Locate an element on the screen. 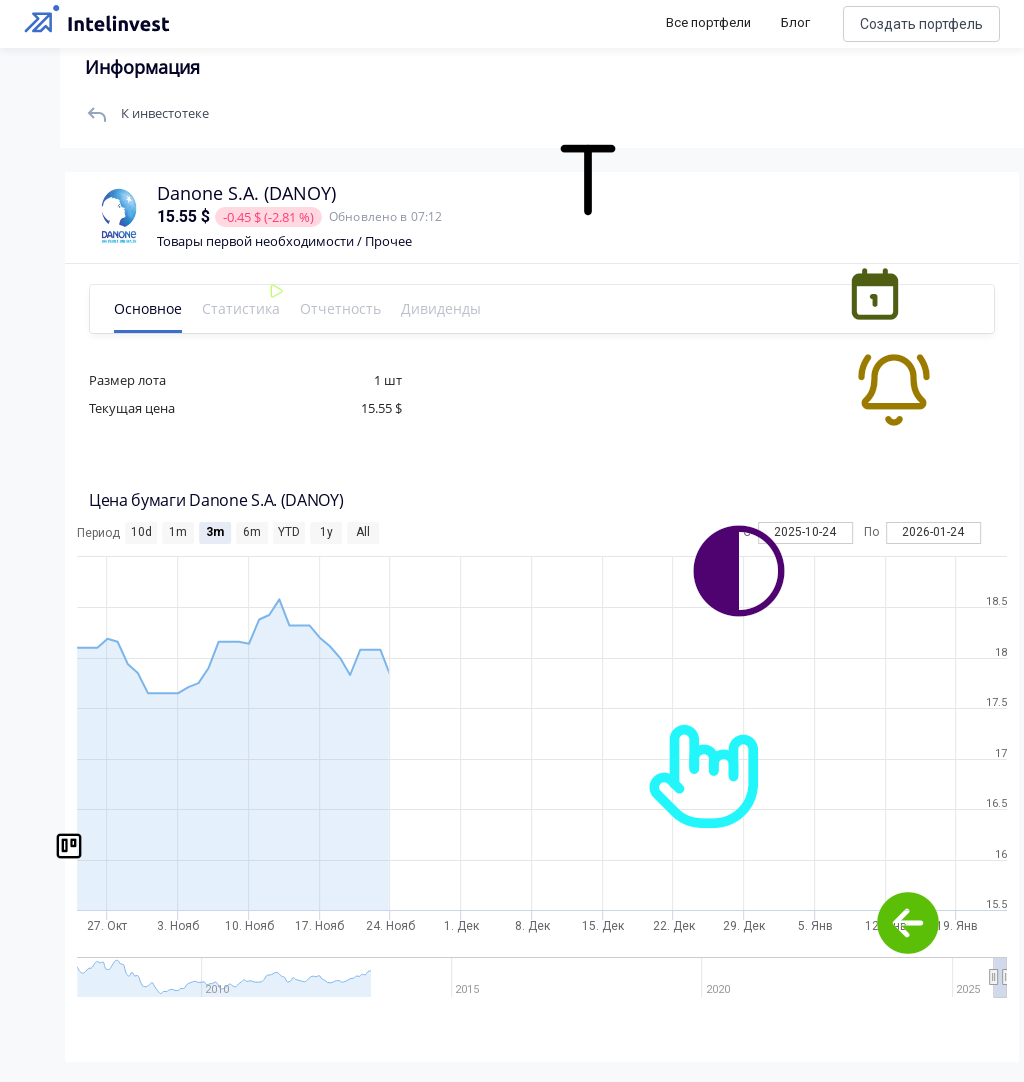  view calendar or schedule is located at coordinates (875, 294).